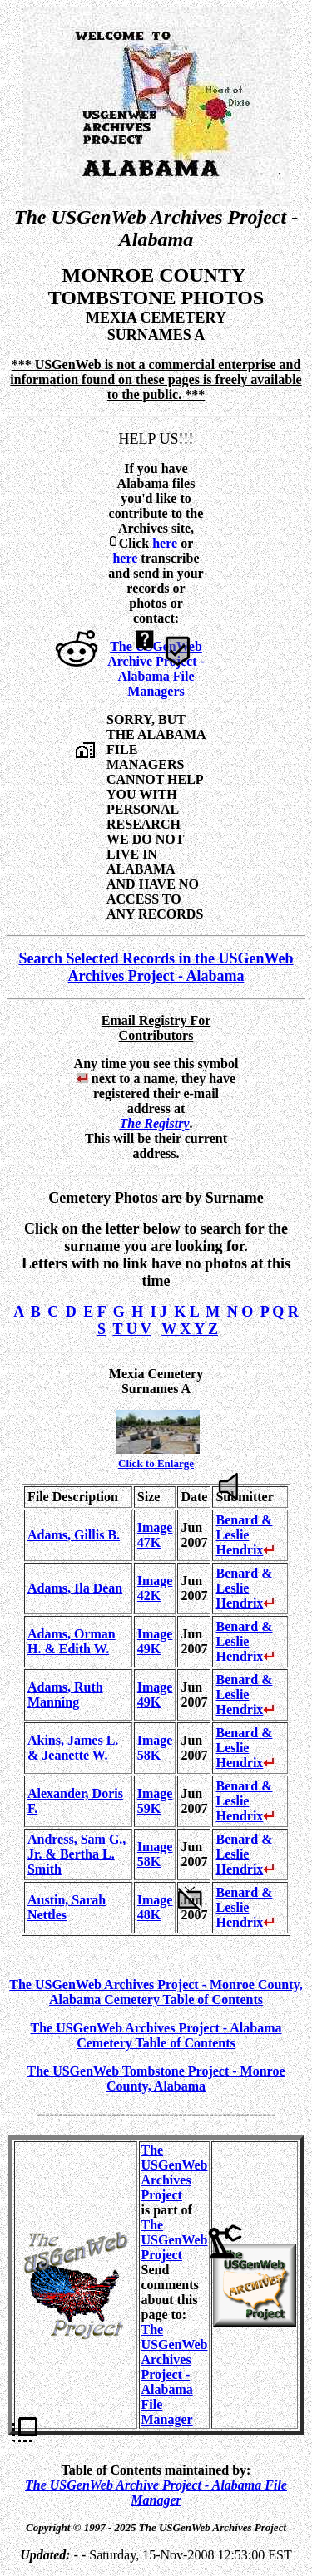 The width and height of the screenshot is (312, 2576). Describe the element at coordinates (25, 2430) in the screenshot. I see `bring window to front` at that location.